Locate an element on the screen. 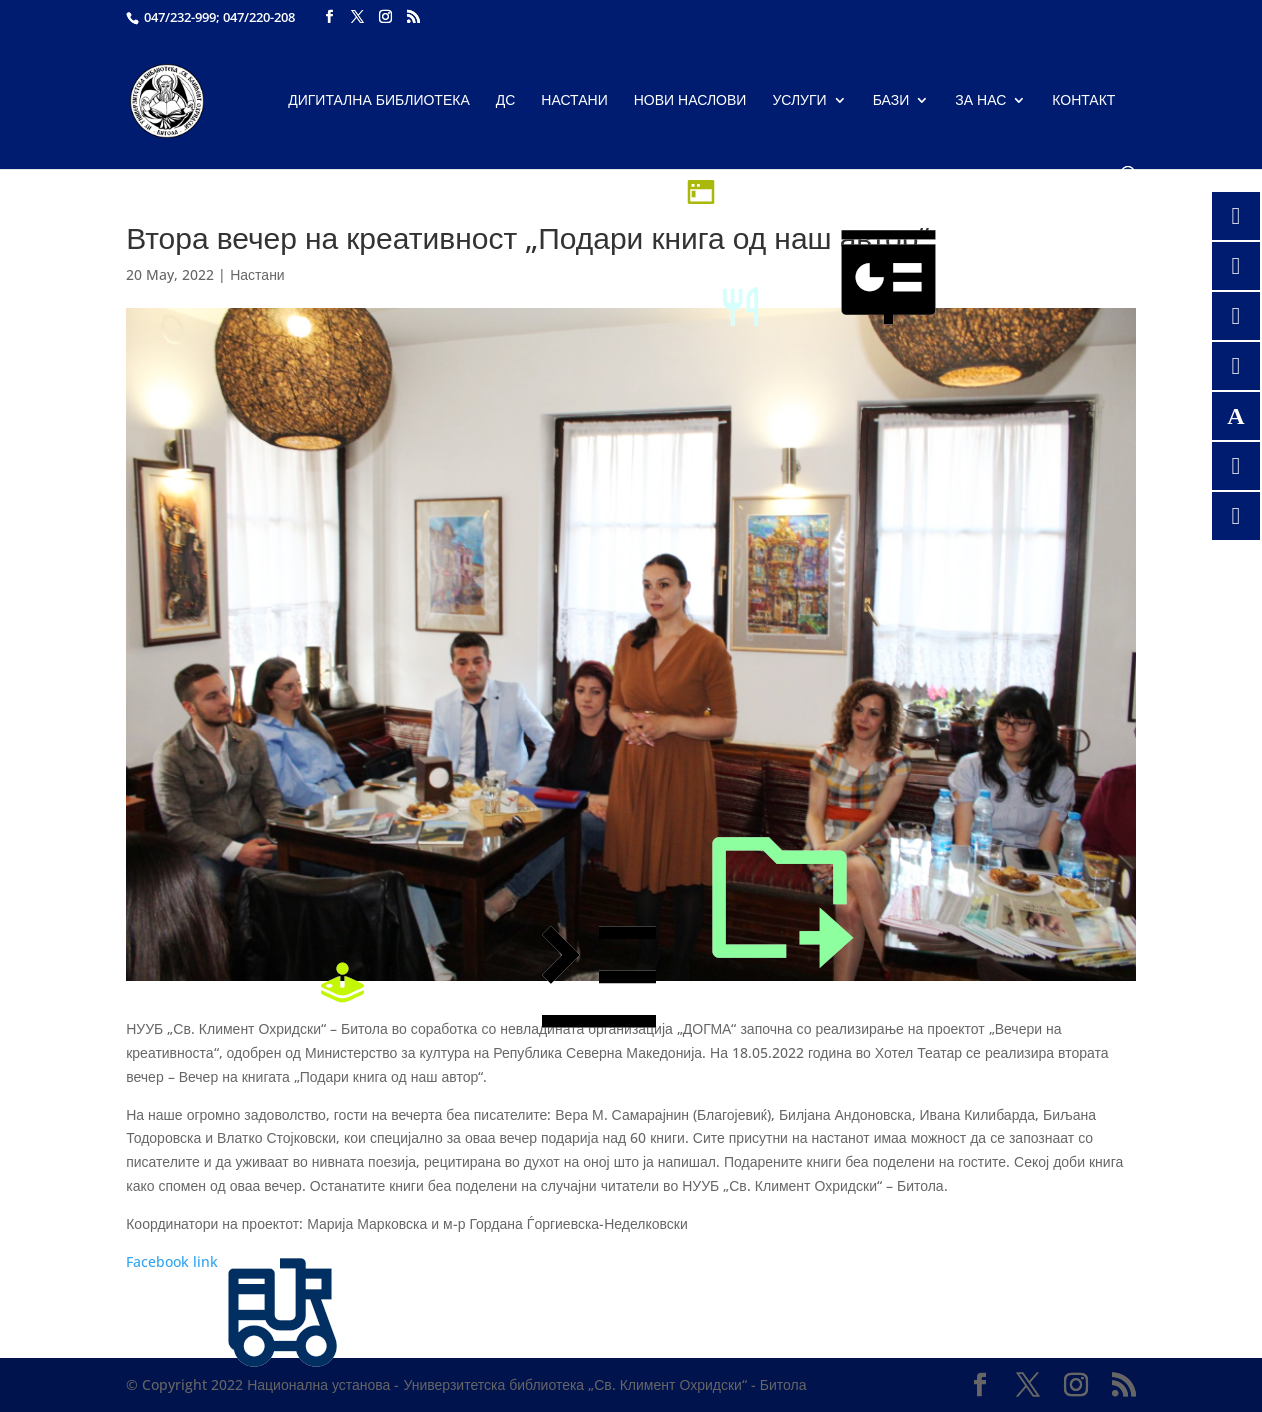 Image resolution: width=1262 pixels, height=1412 pixels. open terminal or command line interface is located at coordinates (701, 192).